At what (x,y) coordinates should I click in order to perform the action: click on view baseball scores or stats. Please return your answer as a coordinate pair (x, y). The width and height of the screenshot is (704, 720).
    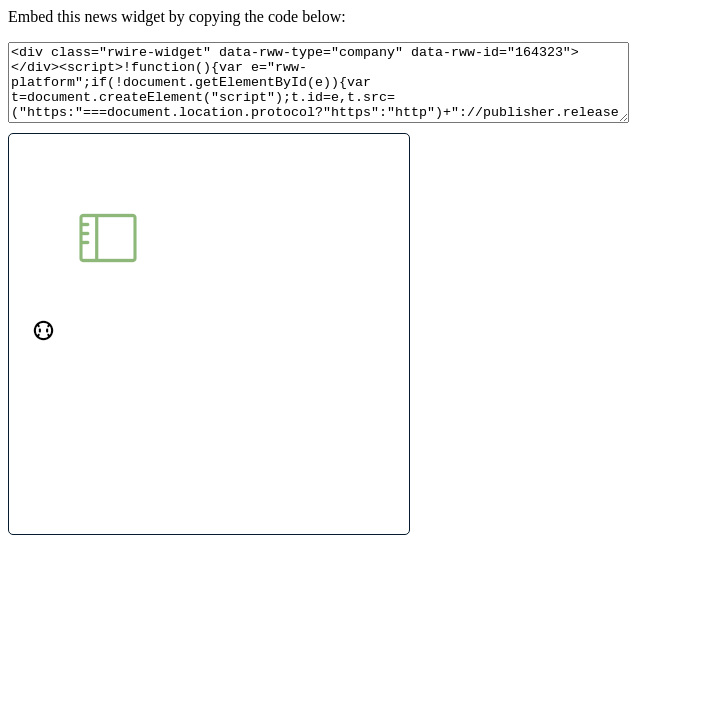
    Looking at the image, I should click on (43, 330).